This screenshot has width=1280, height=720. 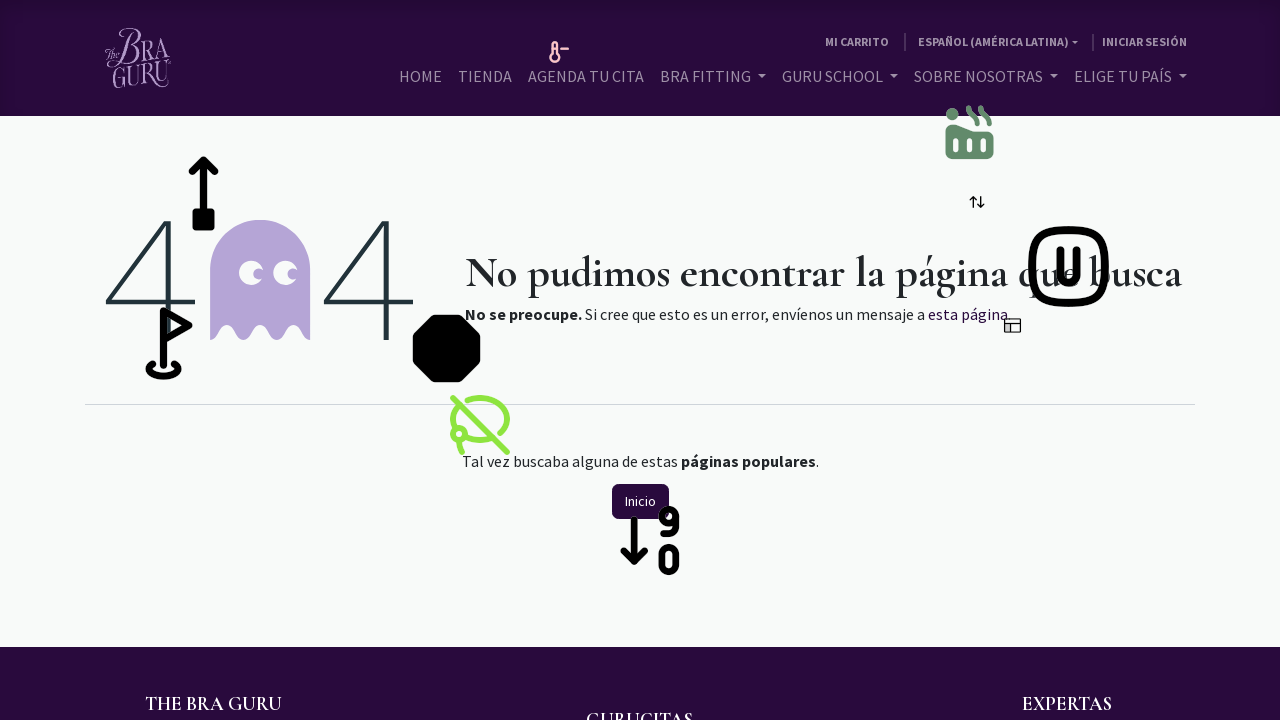 I want to click on sort numbers in descending order, so click(x=651, y=540).